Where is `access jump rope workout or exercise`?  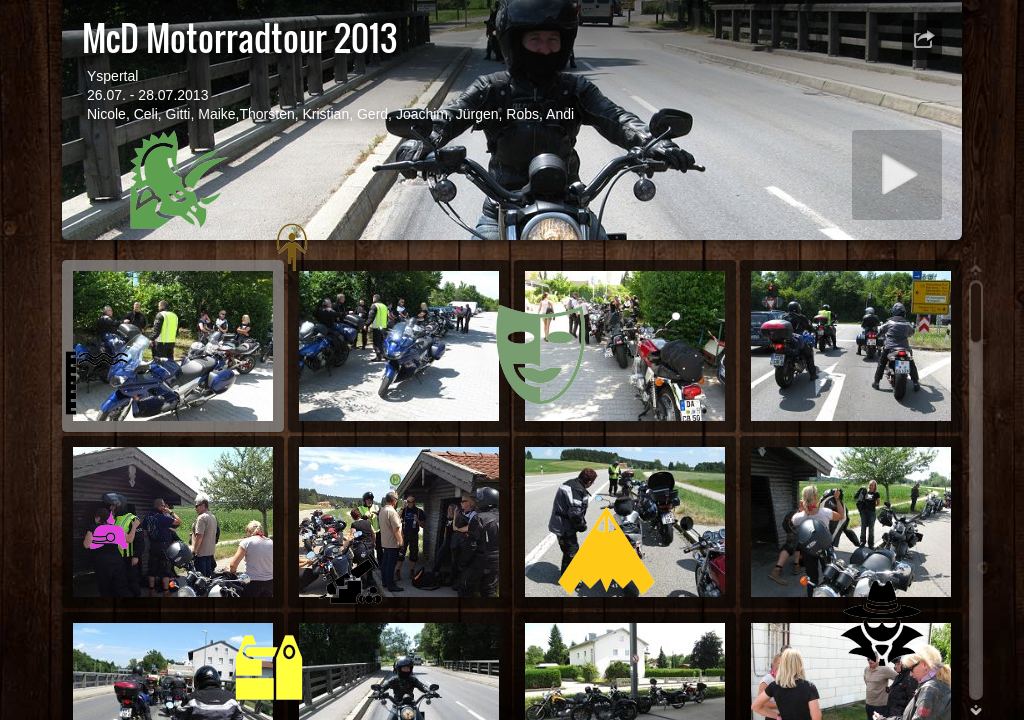
access jump rope workout or exercise is located at coordinates (292, 247).